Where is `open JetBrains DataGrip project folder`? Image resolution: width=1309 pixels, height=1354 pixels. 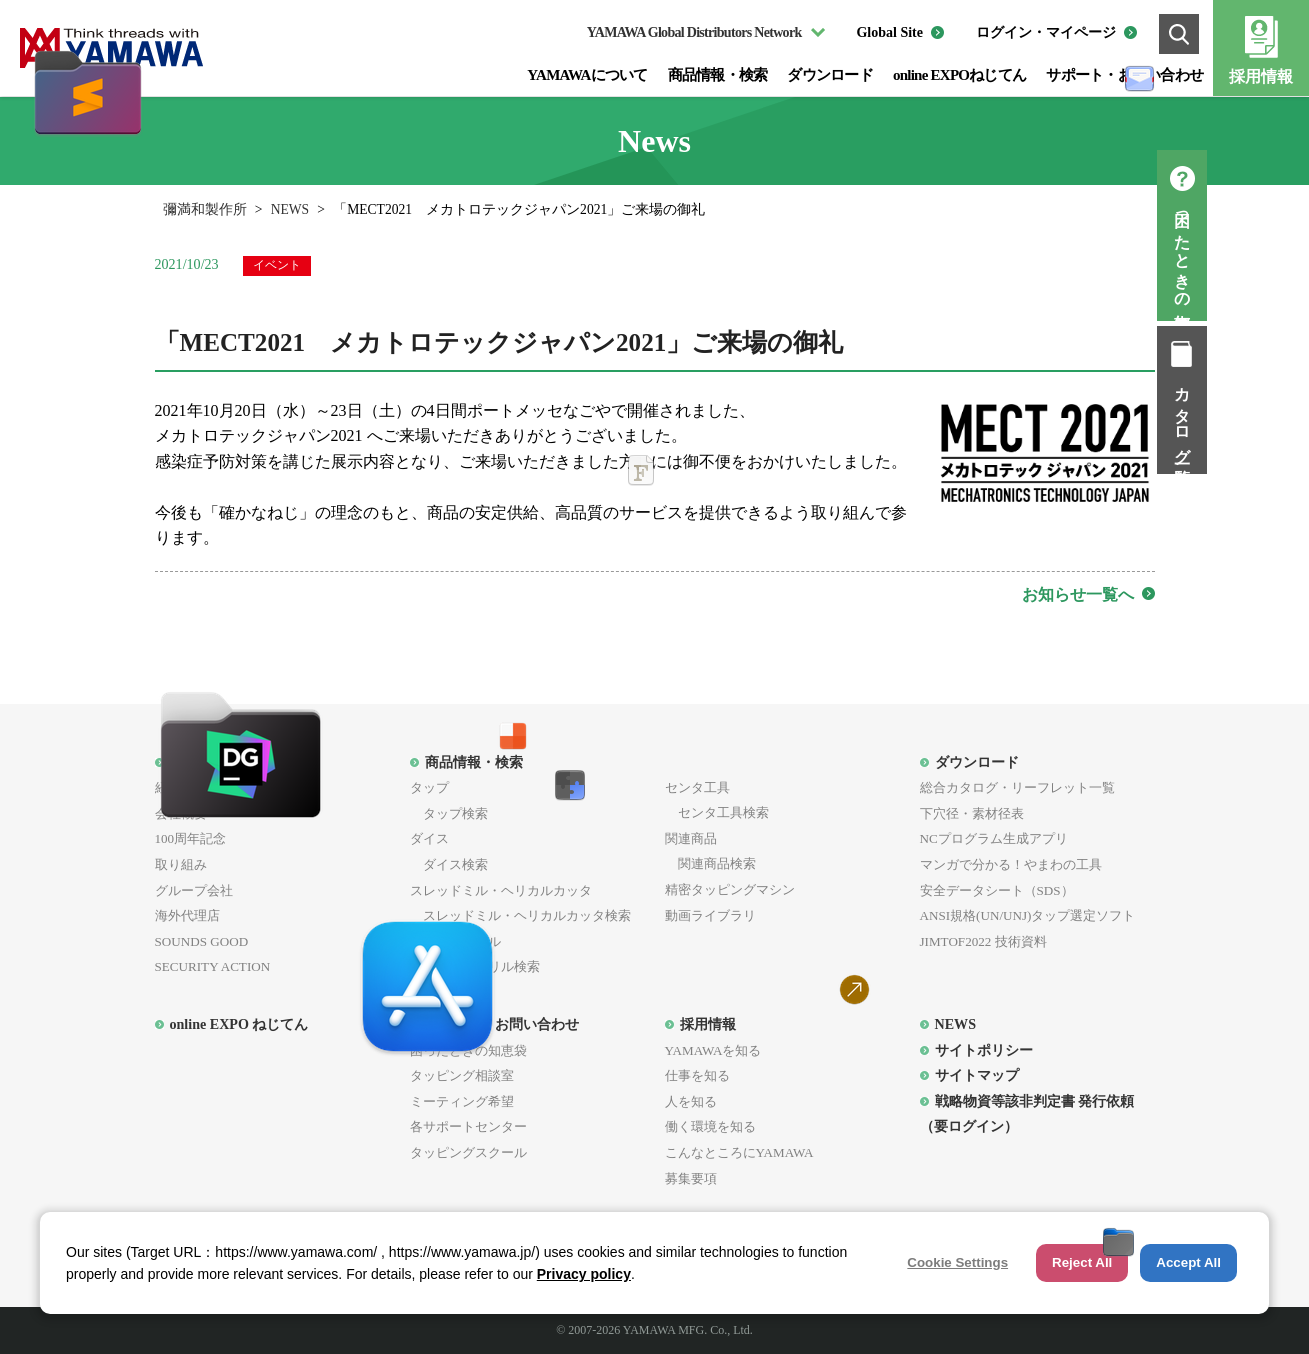 open JetBrains DataGrip project folder is located at coordinates (240, 759).